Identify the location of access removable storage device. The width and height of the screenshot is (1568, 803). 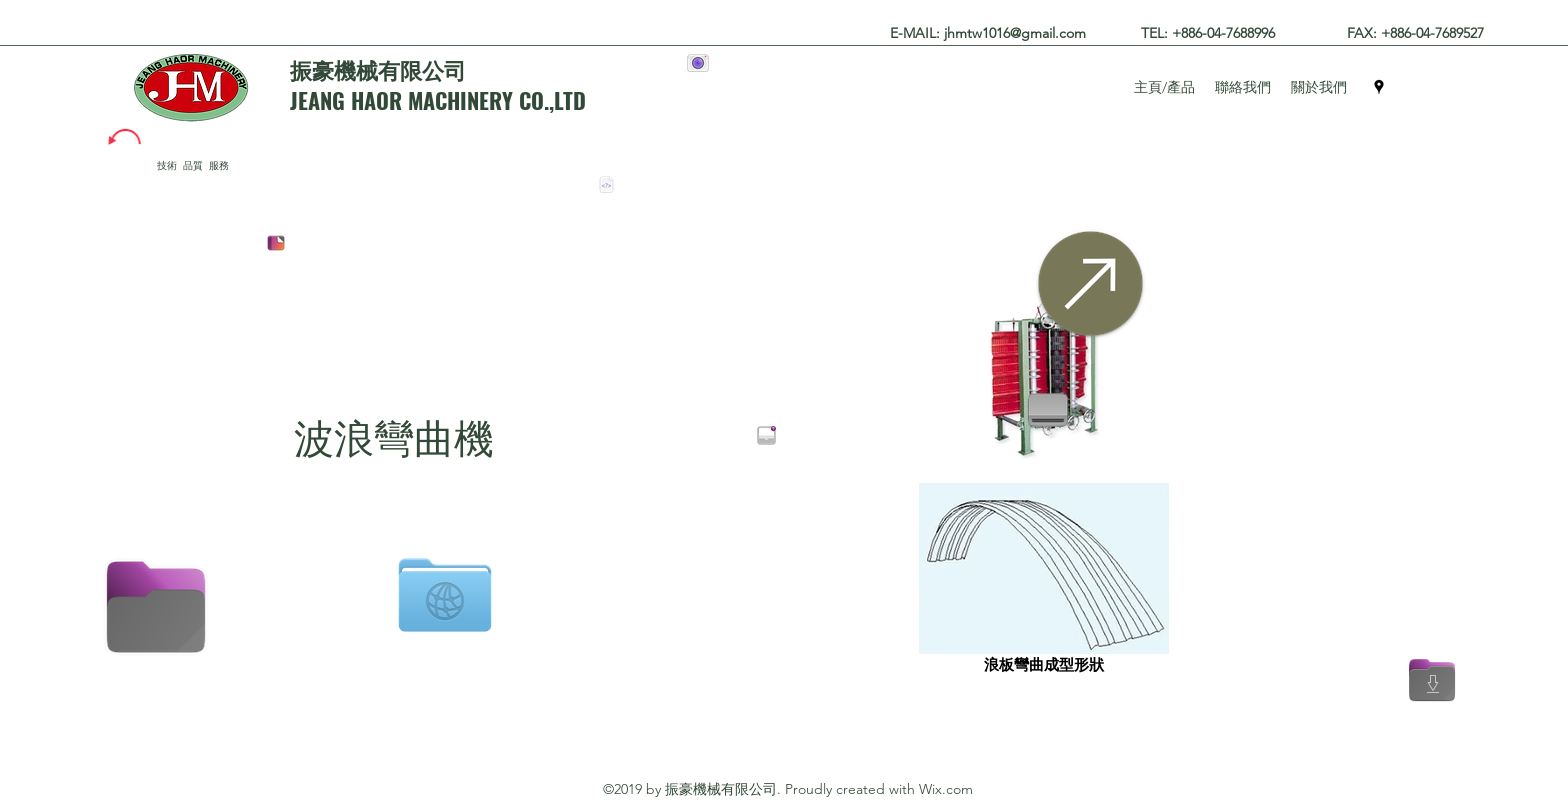
(1048, 410).